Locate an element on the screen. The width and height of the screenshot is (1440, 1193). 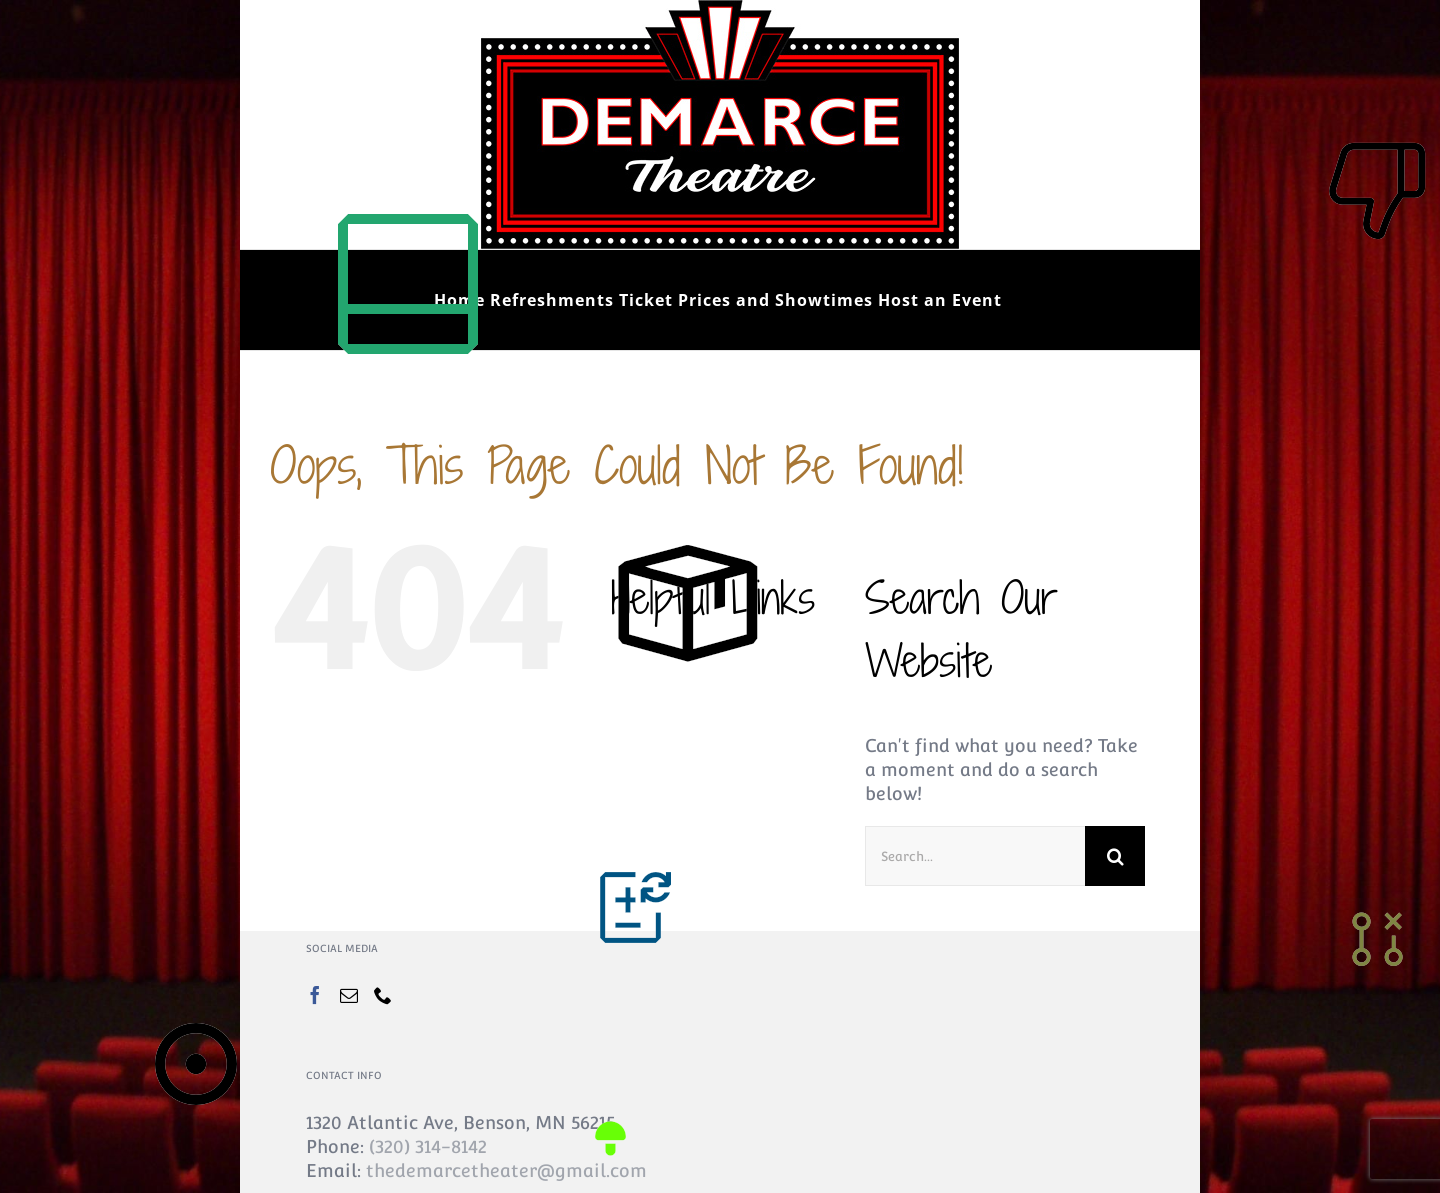
dislike or downvote content is located at coordinates (1377, 191).